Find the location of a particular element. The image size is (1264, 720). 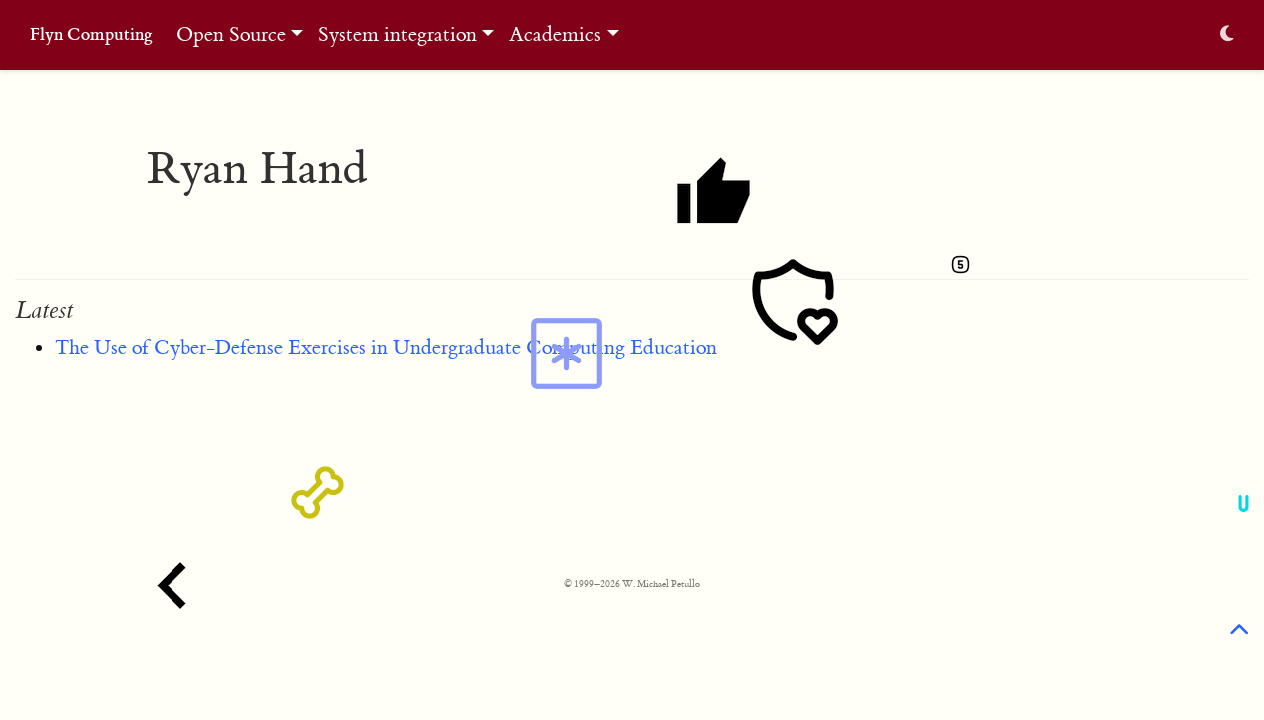

go back to the previous screen is located at coordinates (172, 585).